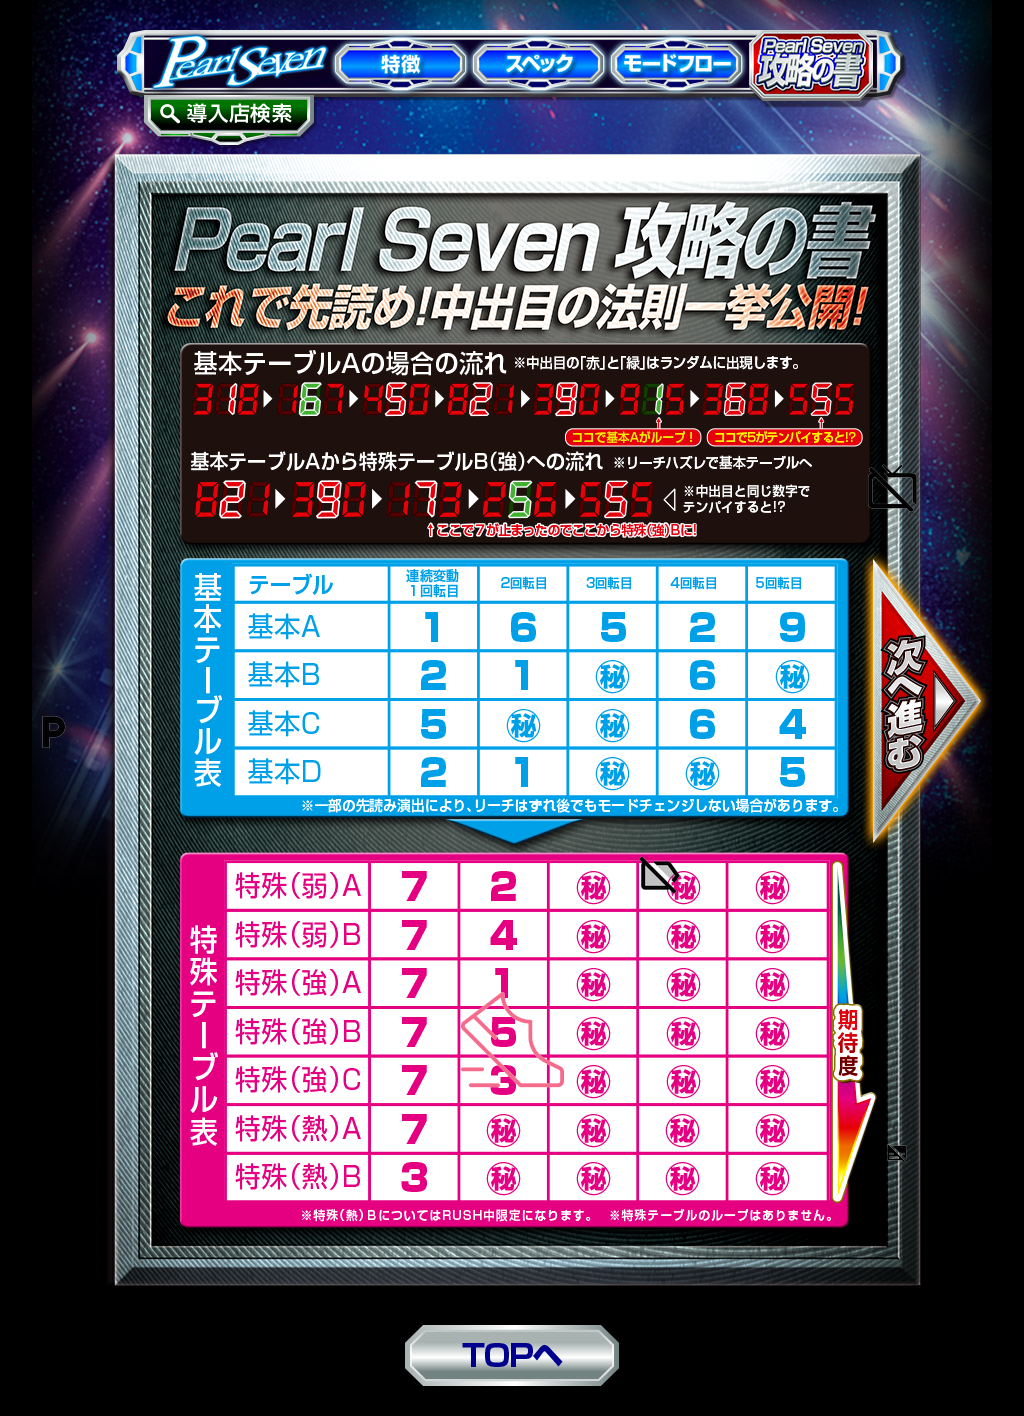 The width and height of the screenshot is (1024, 1416). What do you see at coordinates (897, 1153) in the screenshot?
I see `turn off subtitles or closed captions` at bounding box center [897, 1153].